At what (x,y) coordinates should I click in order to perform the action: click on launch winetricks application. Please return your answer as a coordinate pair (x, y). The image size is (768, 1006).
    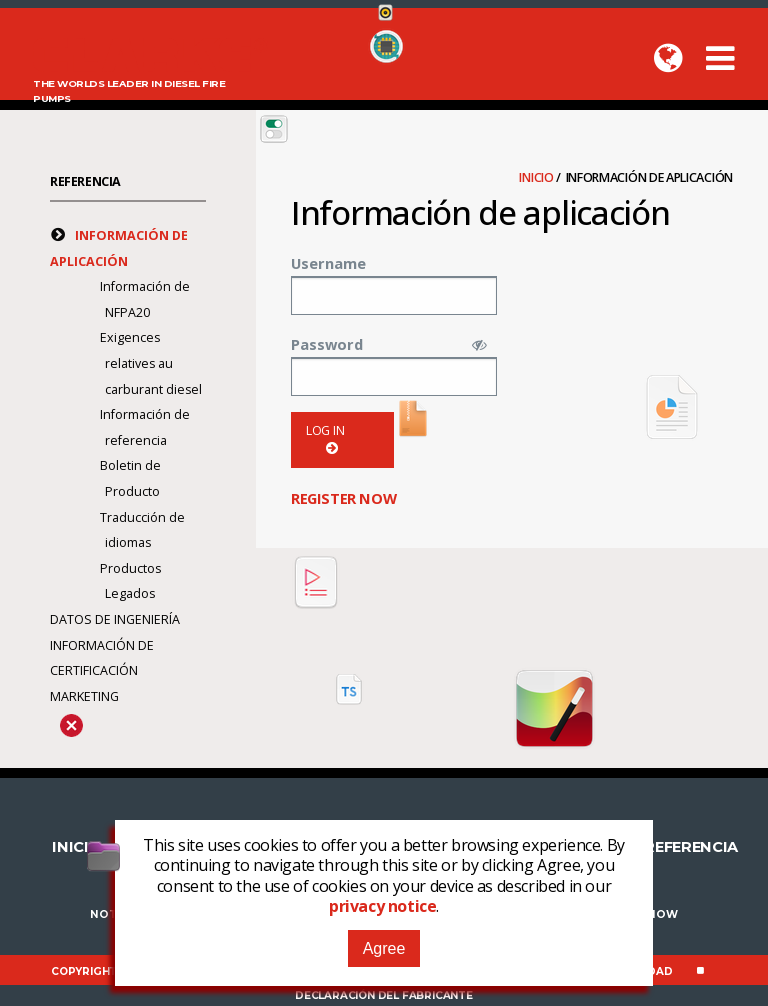
    Looking at the image, I should click on (554, 708).